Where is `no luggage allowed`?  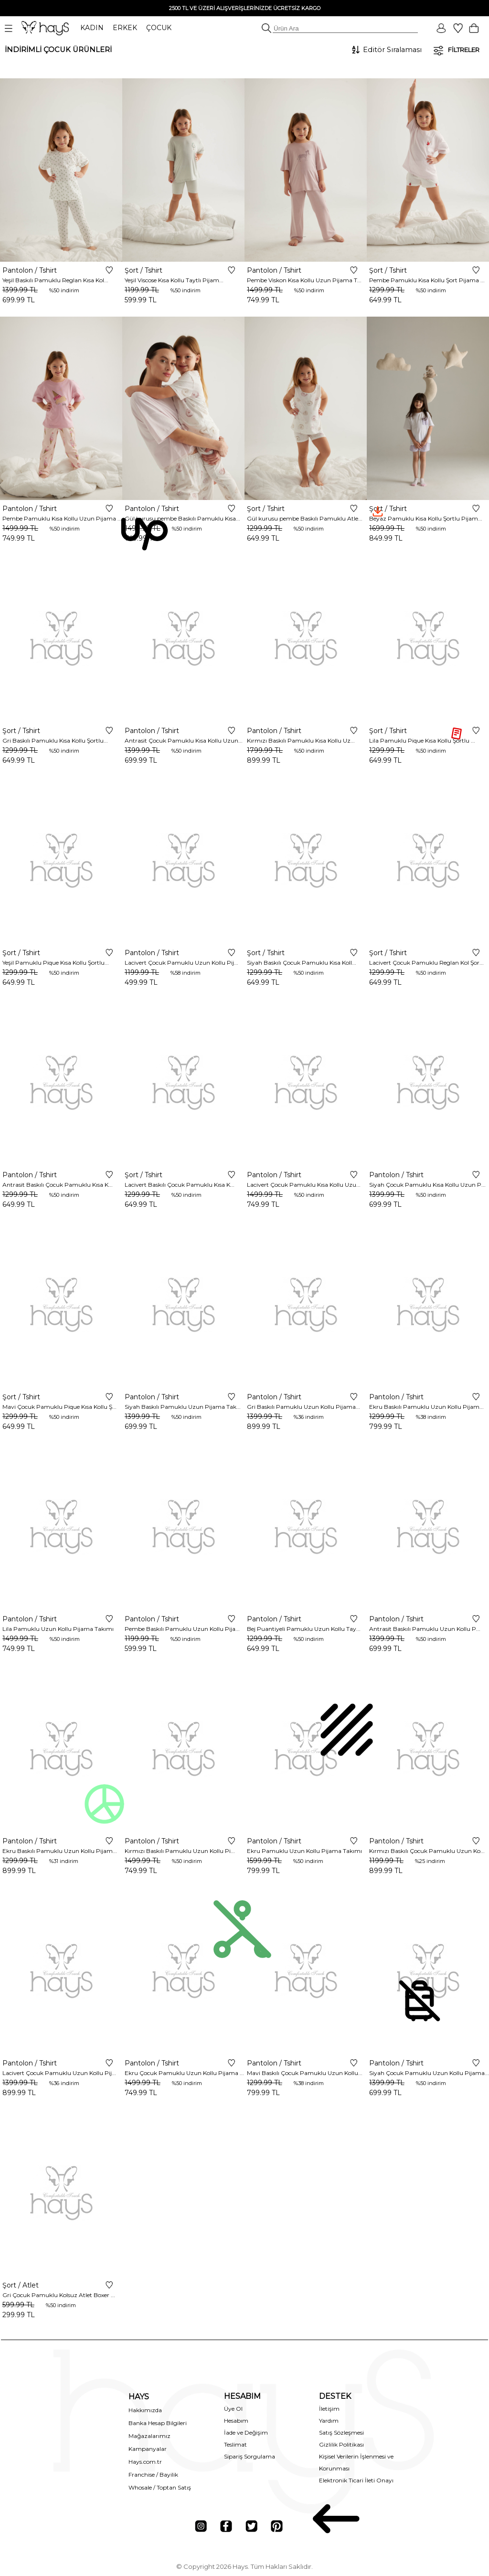
no luggage allowed is located at coordinates (419, 2001).